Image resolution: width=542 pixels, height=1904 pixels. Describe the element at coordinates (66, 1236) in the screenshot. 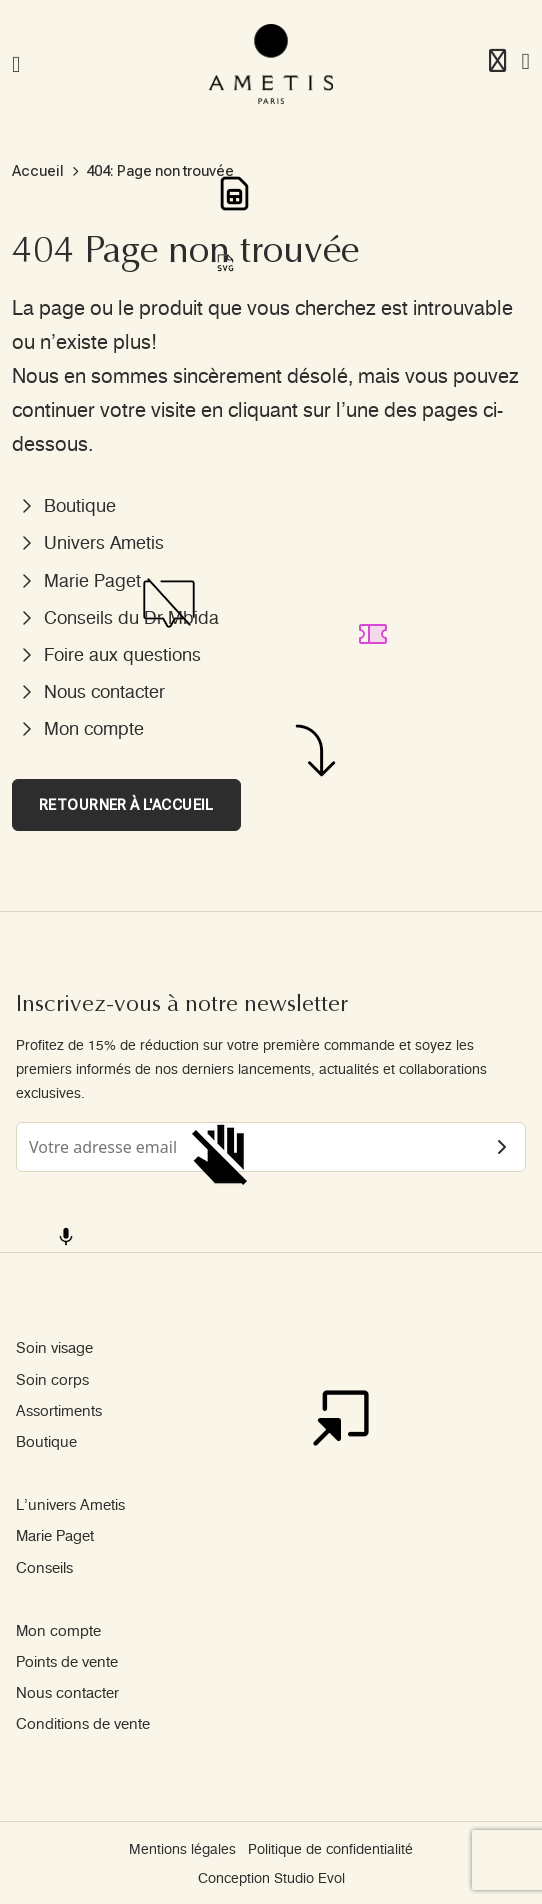

I see `tap to use voice input` at that location.